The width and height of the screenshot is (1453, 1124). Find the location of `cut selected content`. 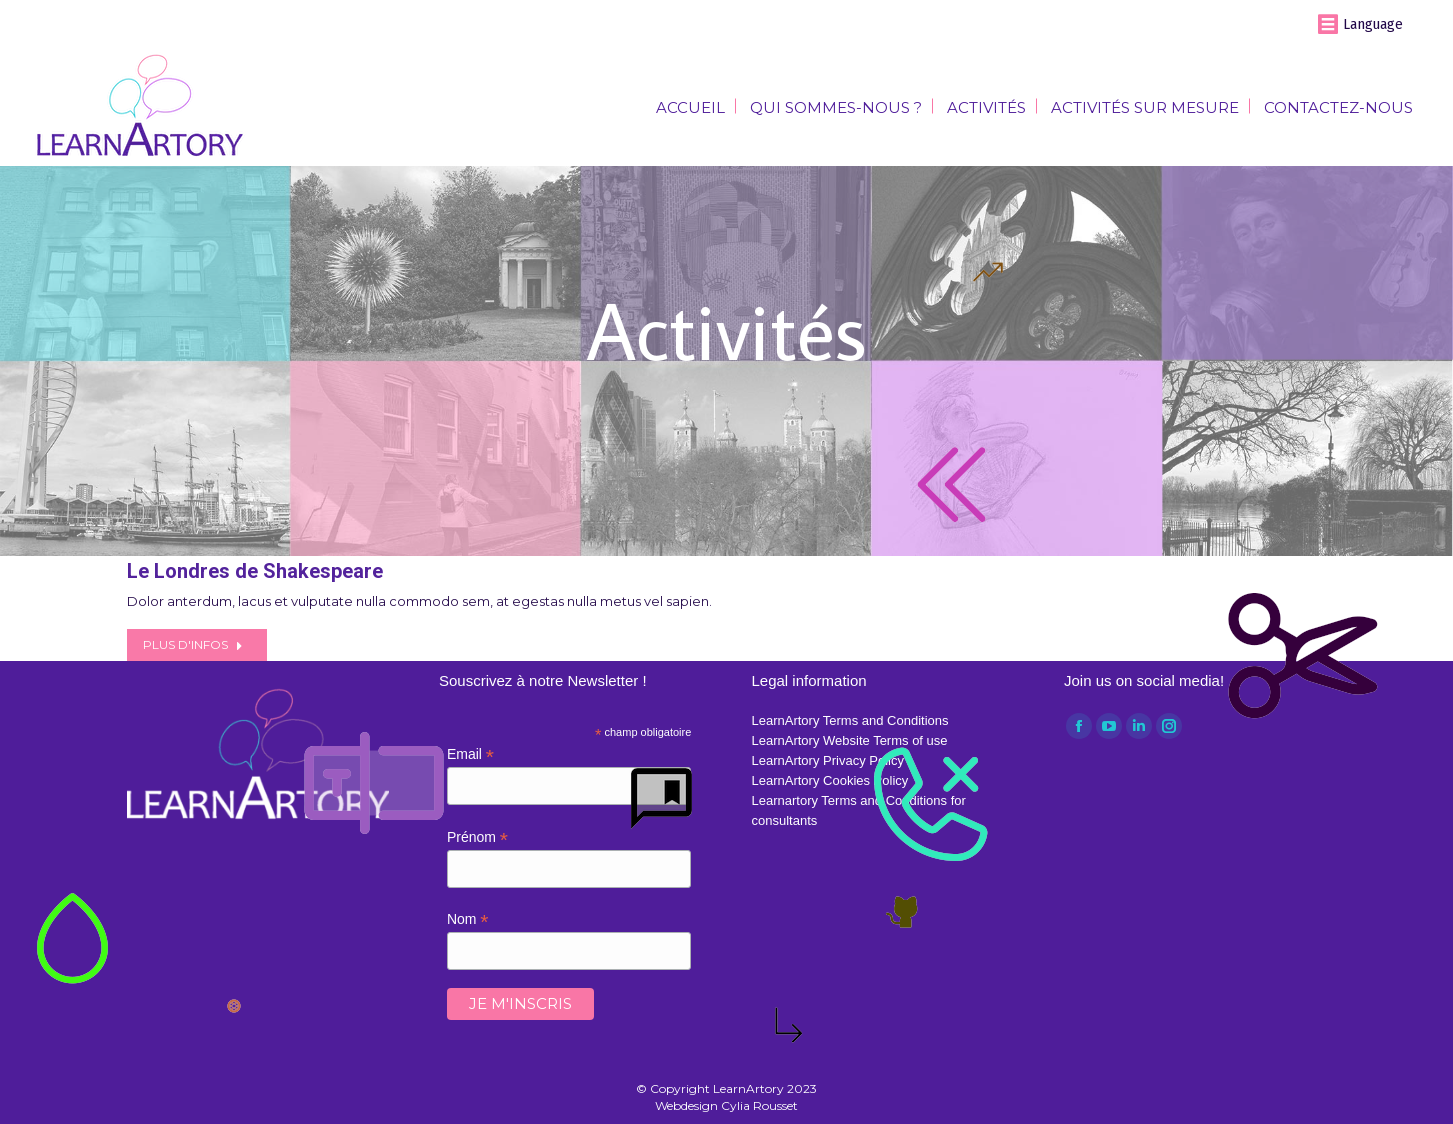

cut selected content is located at coordinates (1301, 655).